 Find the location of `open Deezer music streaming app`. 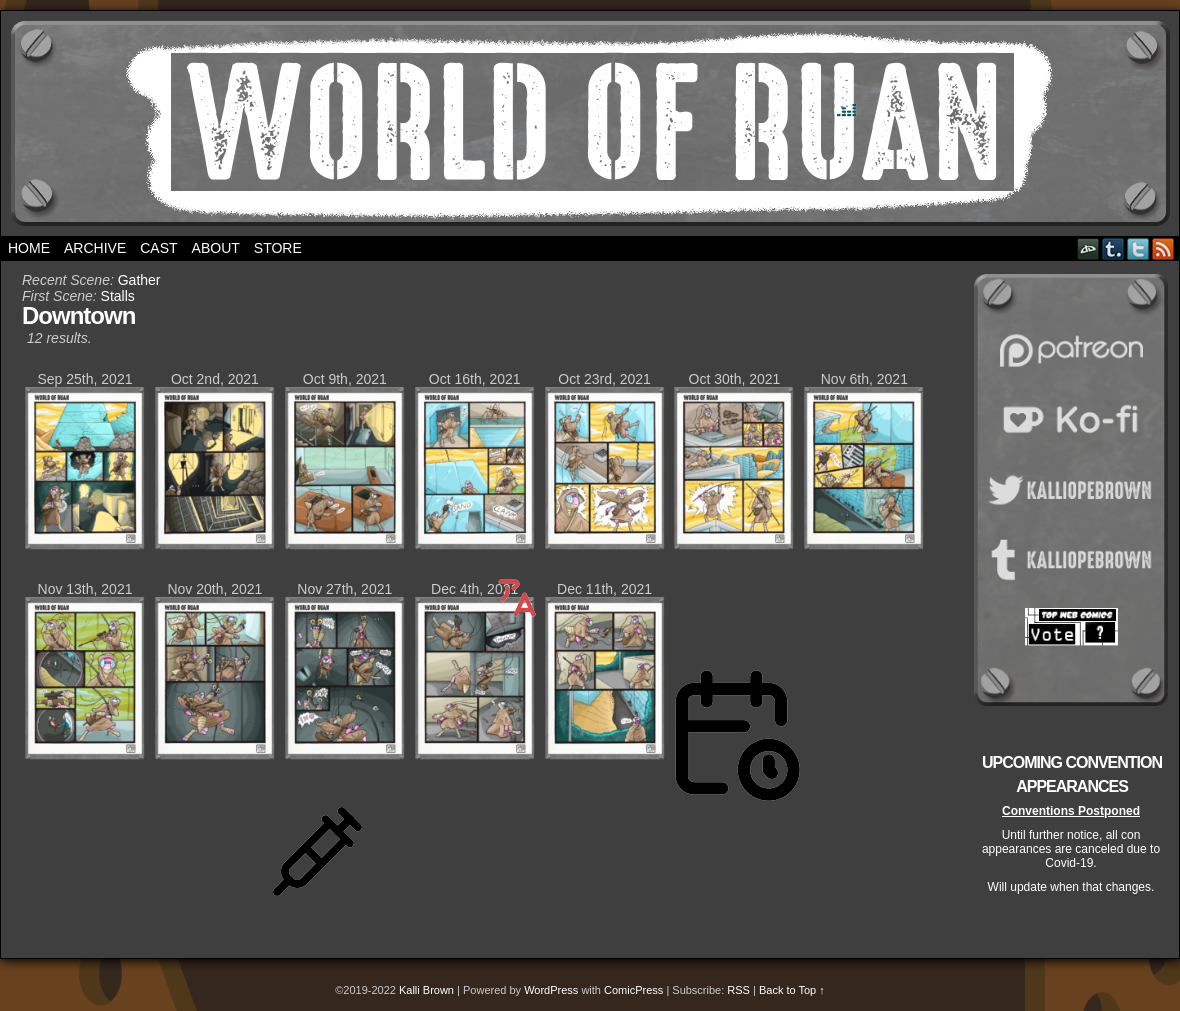

open Deezer music streaming app is located at coordinates (846, 110).